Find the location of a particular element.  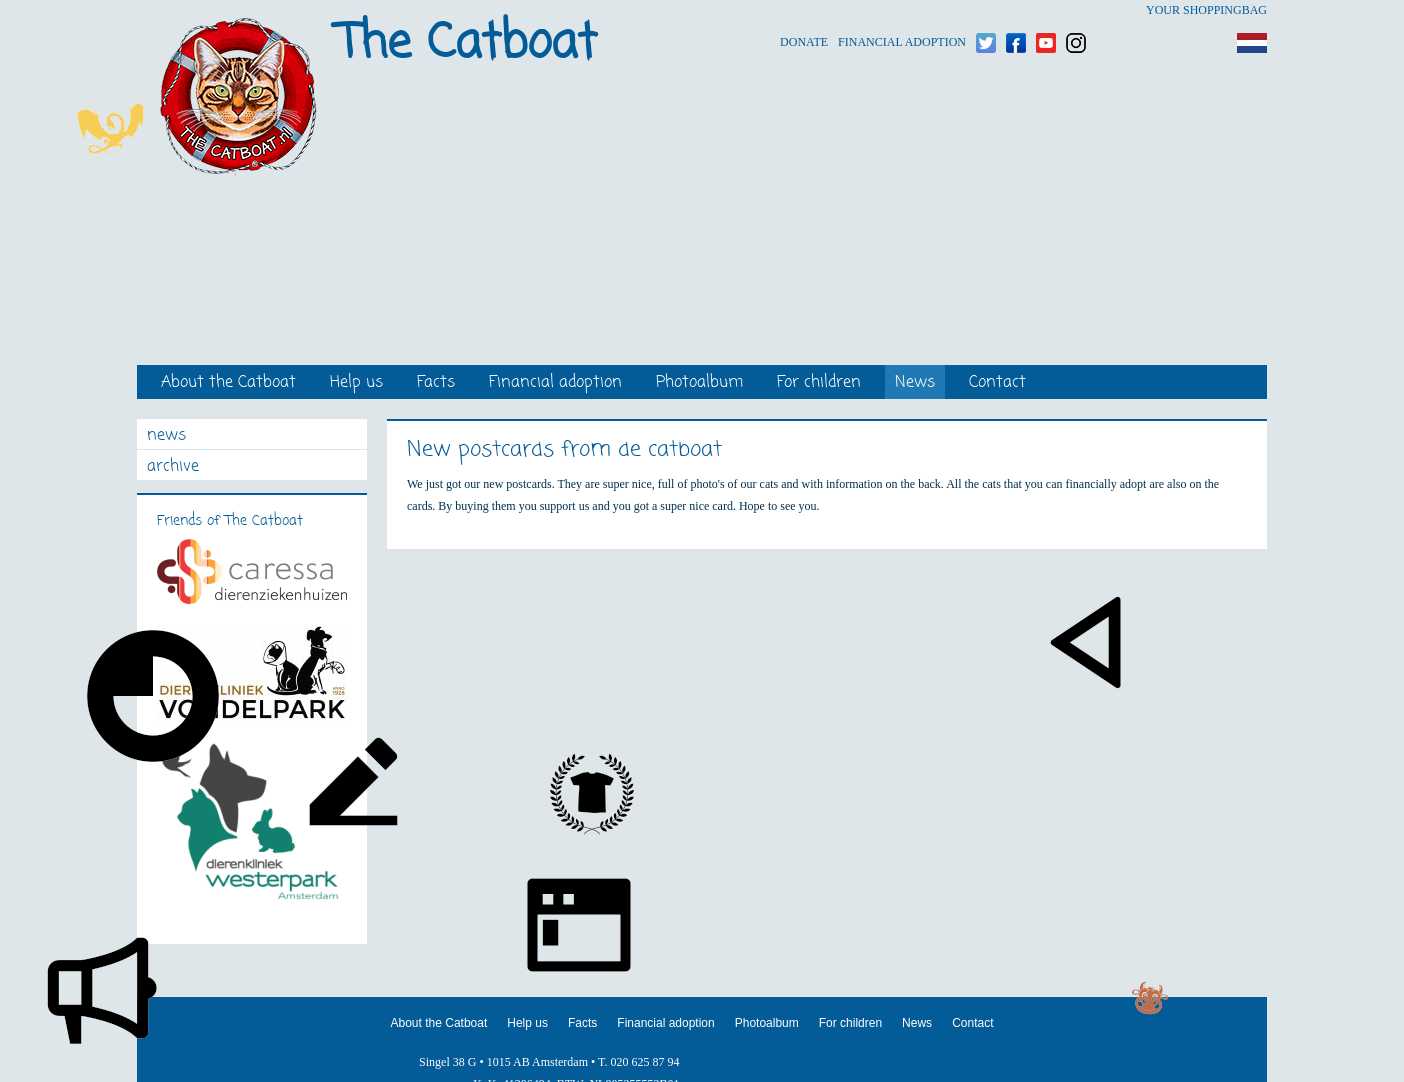

edit content or text is located at coordinates (353, 781).